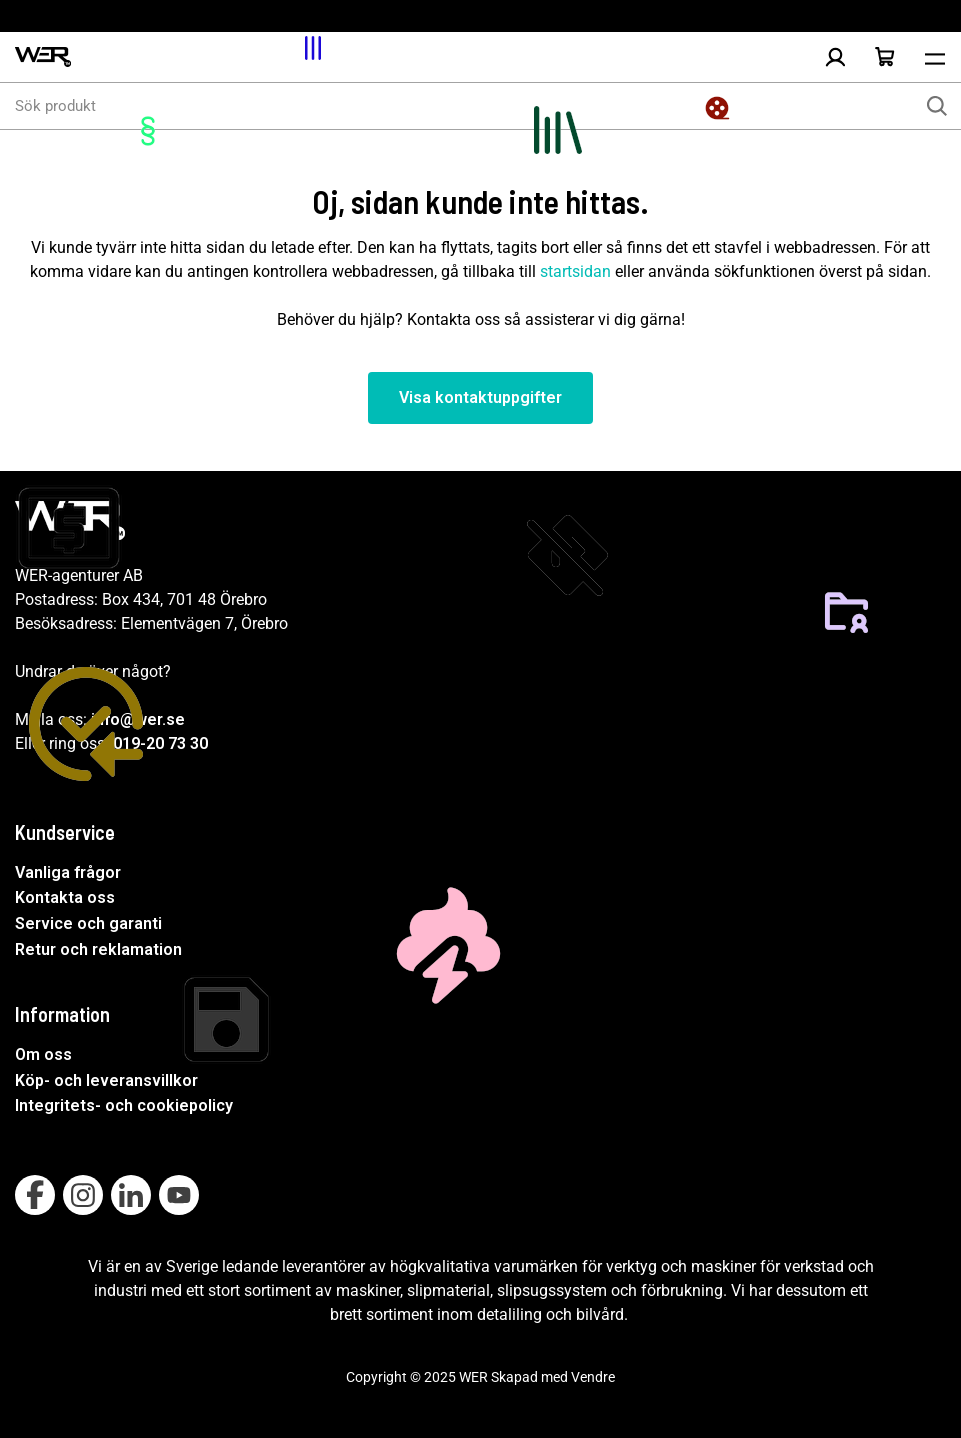 The image size is (961, 1438). Describe the element at coordinates (148, 131) in the screenshot. I see `indicates a section break or divider in a document` at that location.